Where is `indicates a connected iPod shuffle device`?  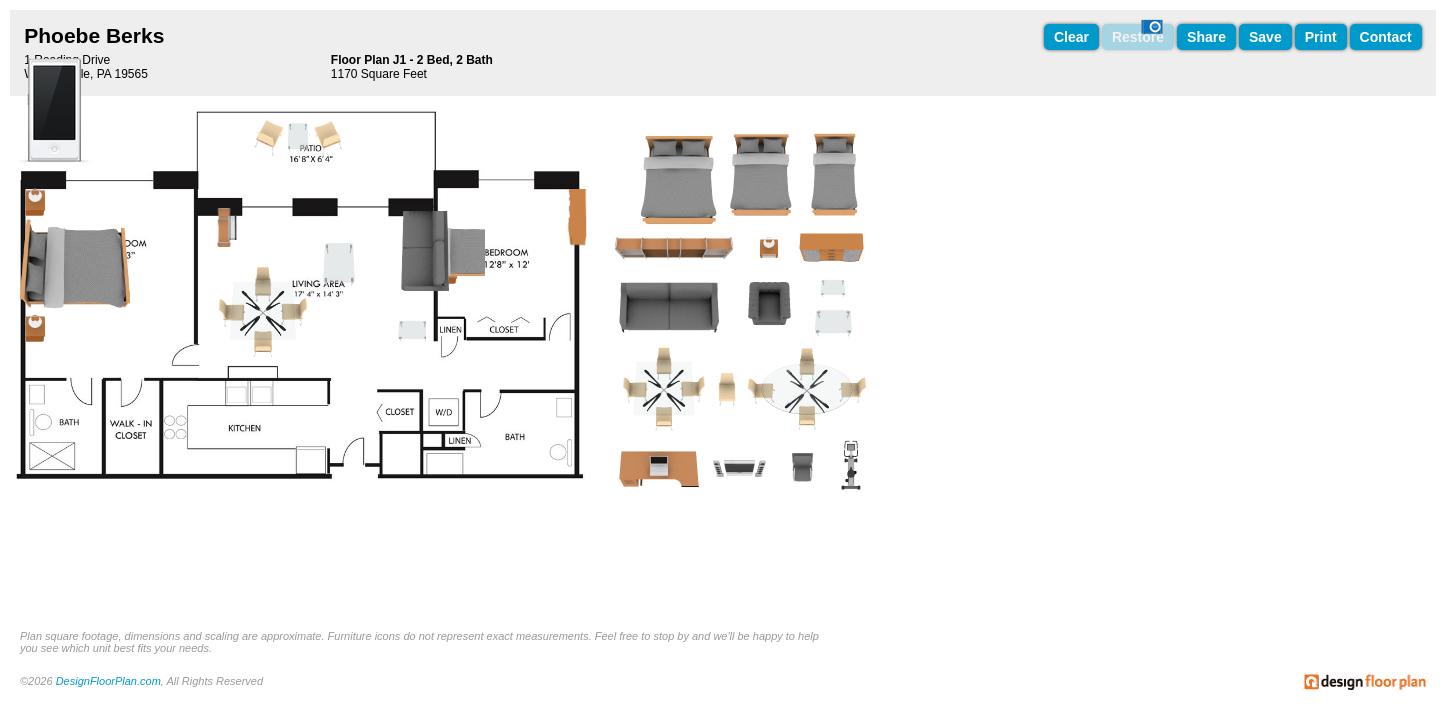
indicates a connected iPod shuffle device is located at coordinates (1152, 23).